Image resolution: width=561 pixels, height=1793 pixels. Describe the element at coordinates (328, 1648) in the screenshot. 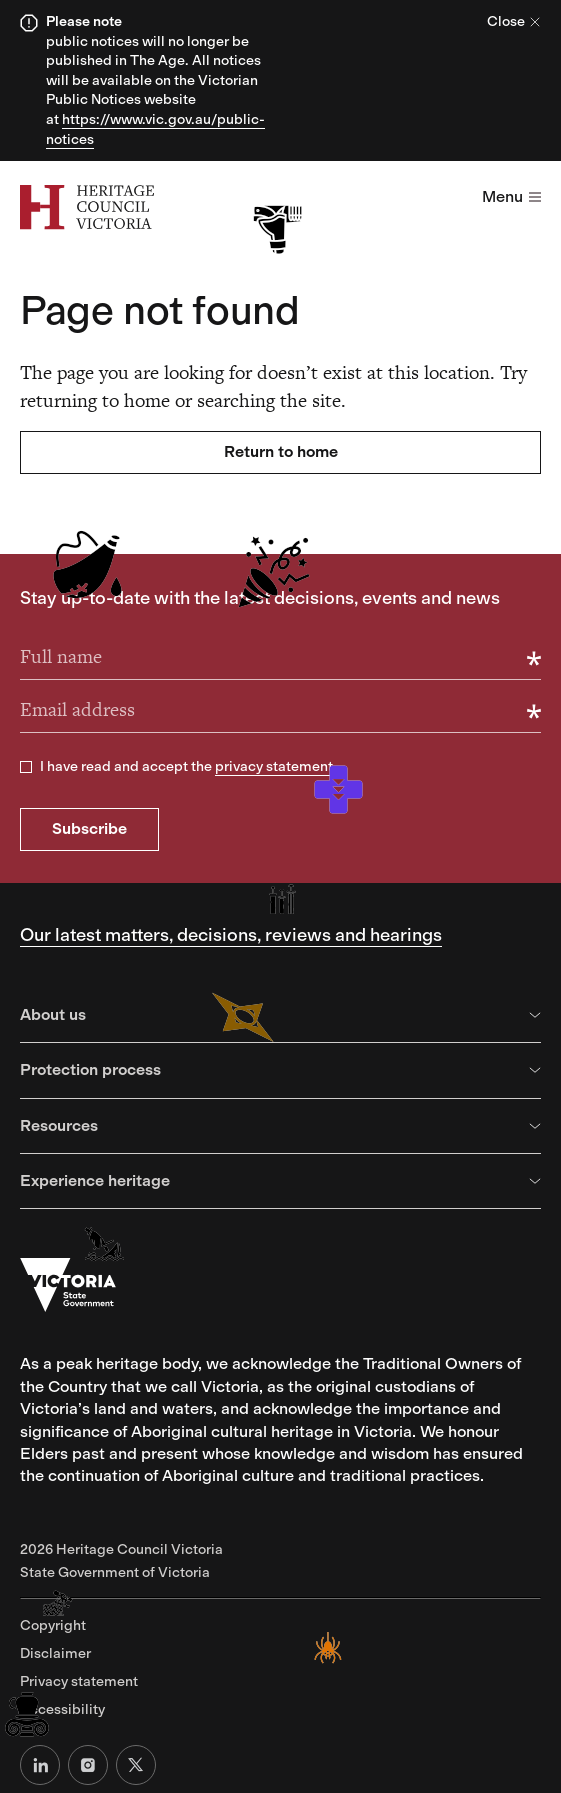

I see `indicates a spooky or halloween-themed game element` at that location.